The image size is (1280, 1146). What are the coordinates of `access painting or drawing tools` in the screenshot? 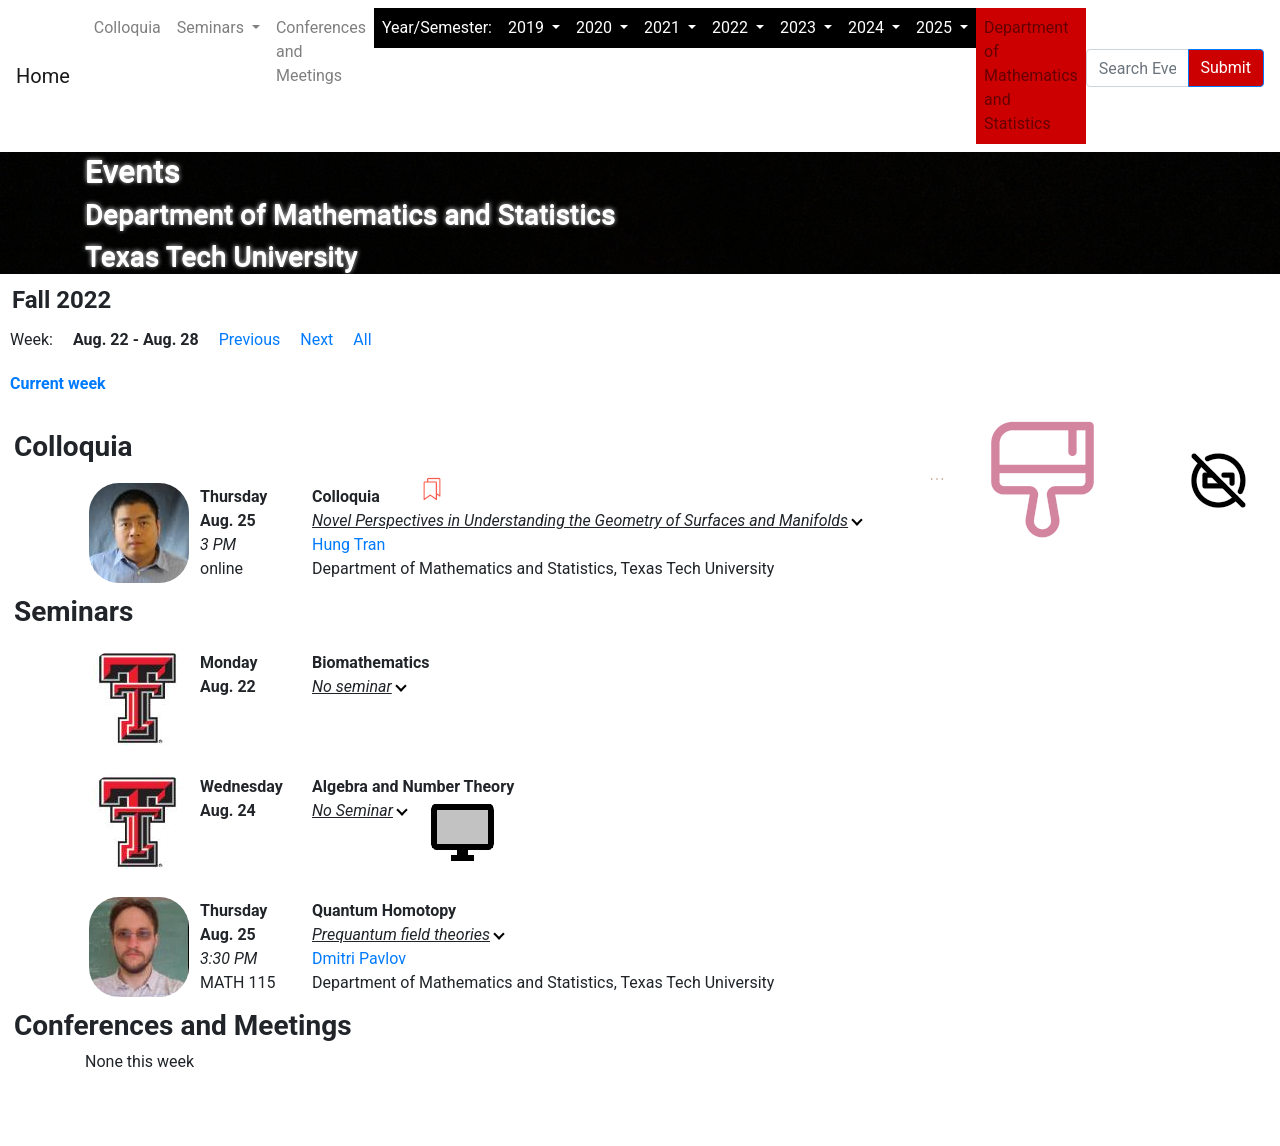 It's located at (1042, 477).